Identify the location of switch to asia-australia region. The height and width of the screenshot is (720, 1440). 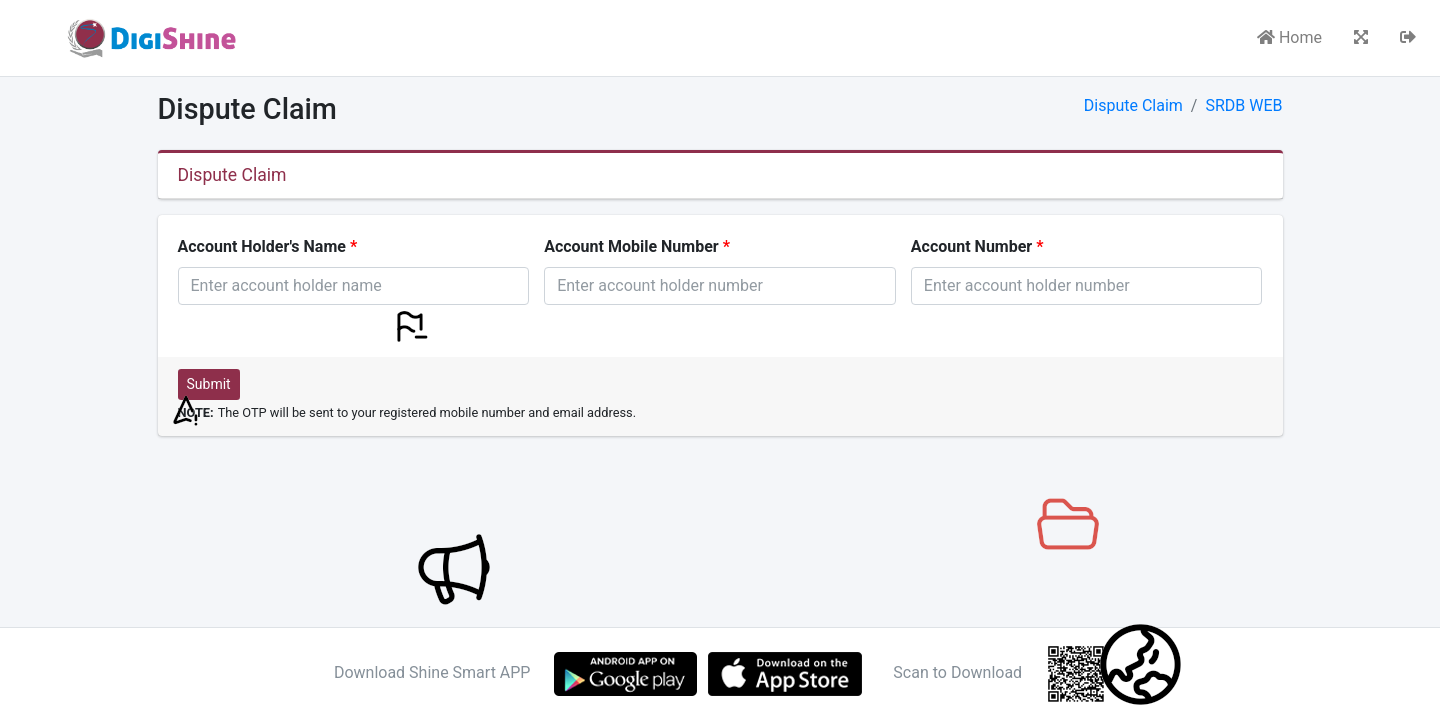
(1140, 664).